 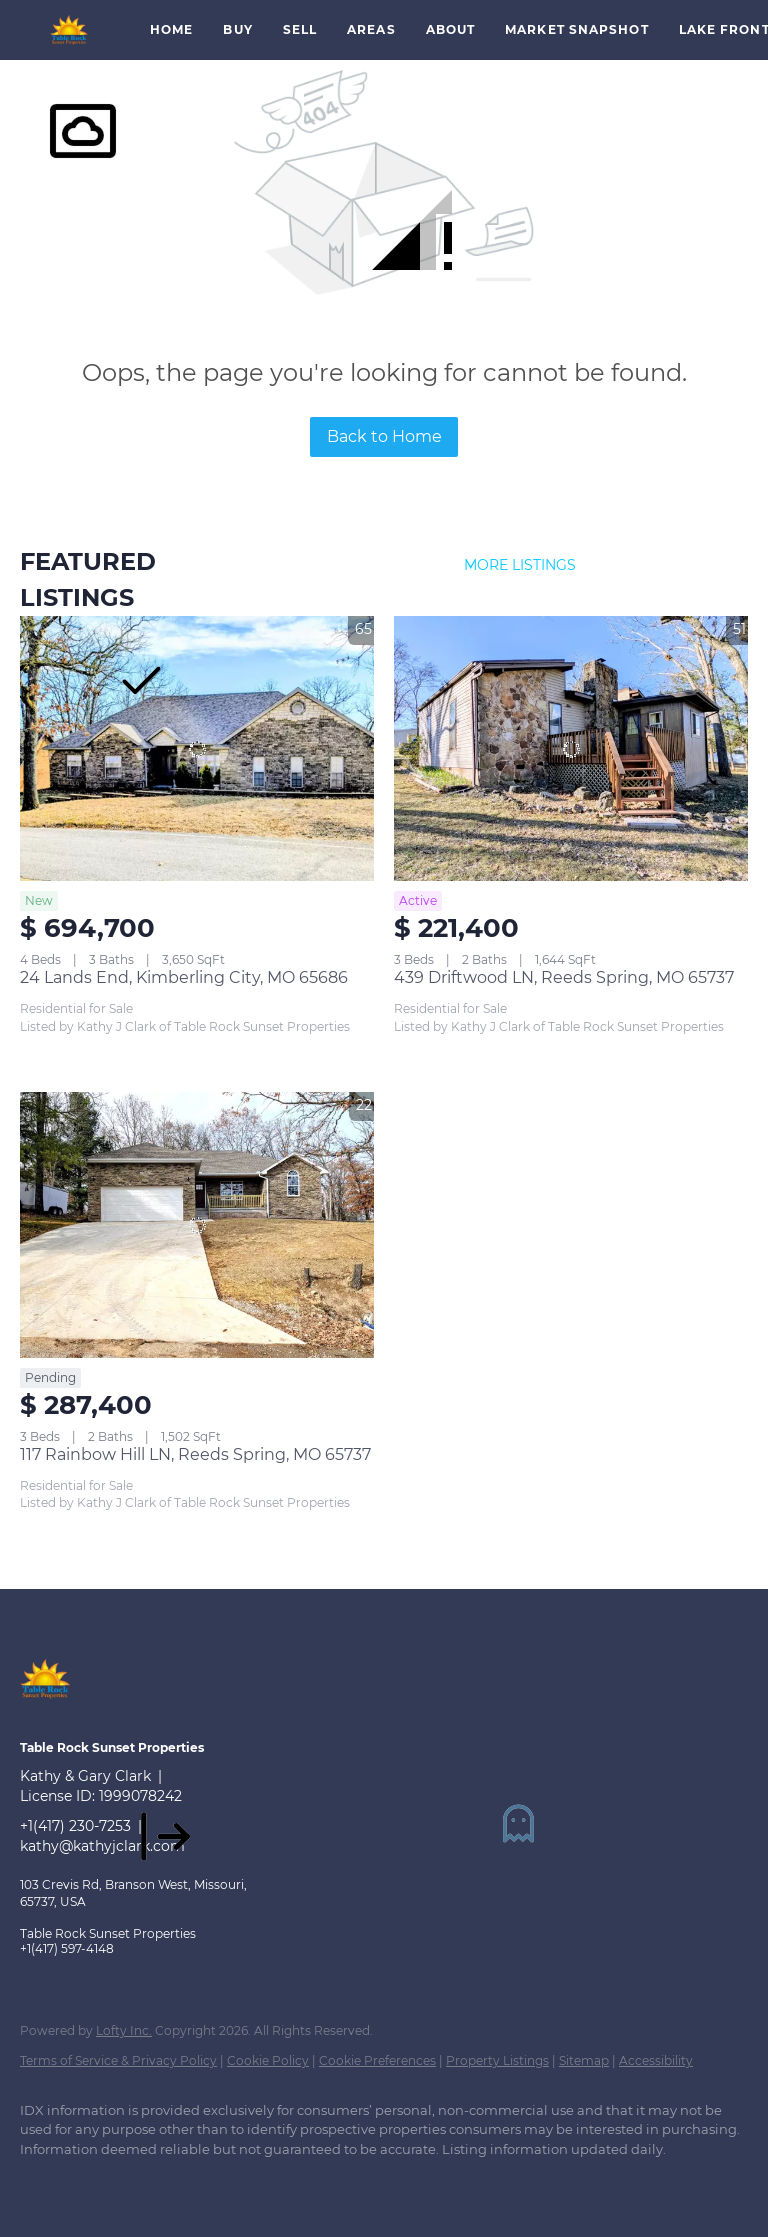 What do you see at coordinates (141, 681) in the screenshot?
I see `confirm or submit an action` at bounding box center [141, 681].